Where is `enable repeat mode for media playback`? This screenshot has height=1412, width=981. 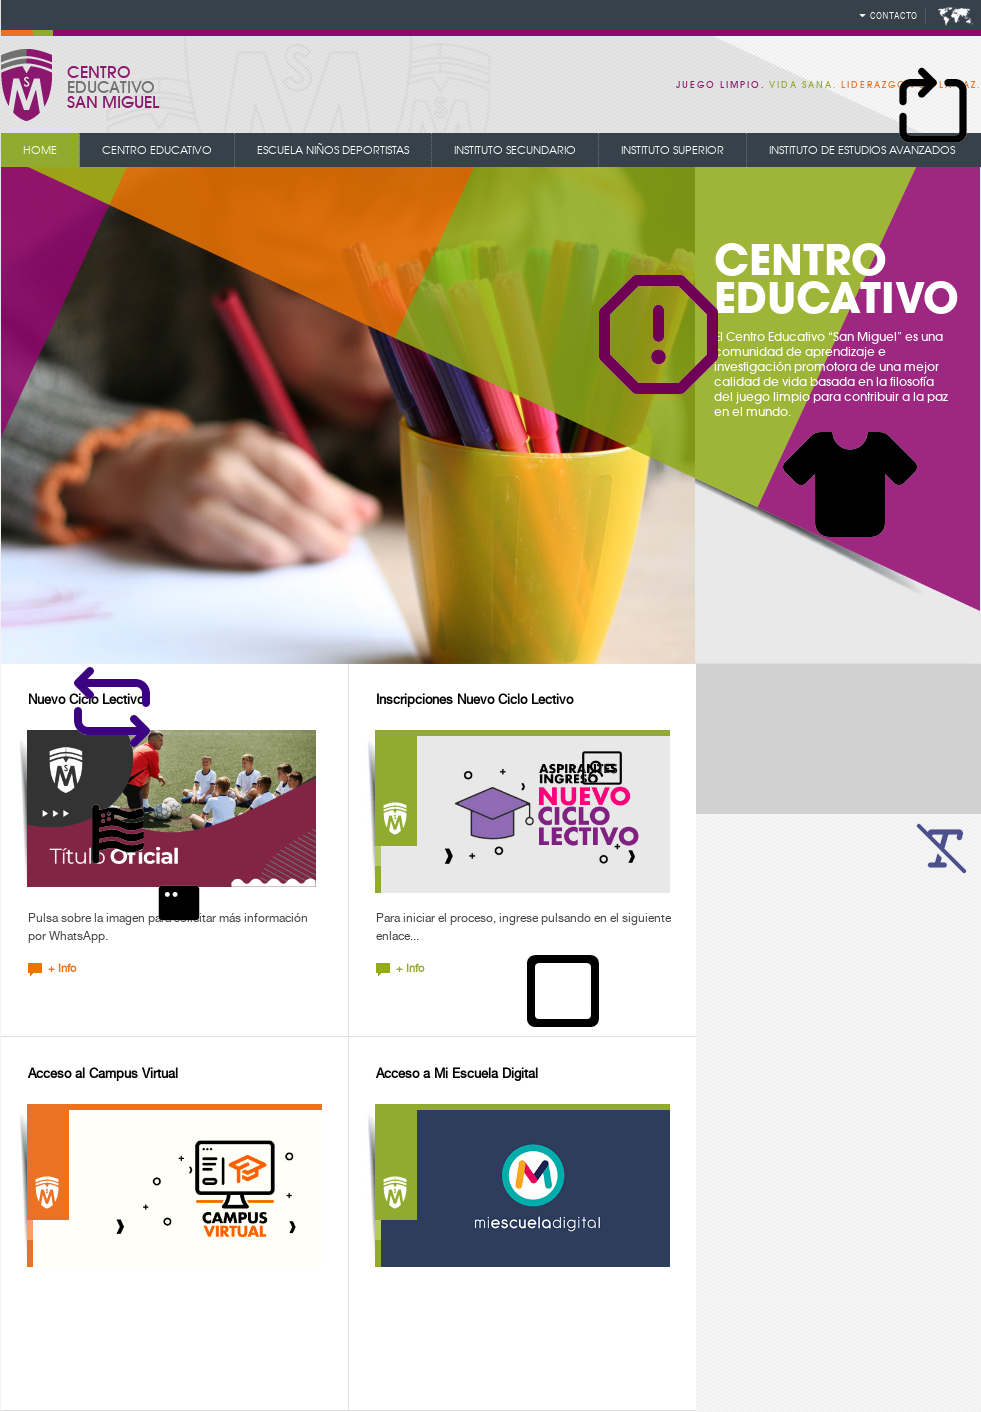 enable repeat mode for media playback is located at coordinates (112, 707).